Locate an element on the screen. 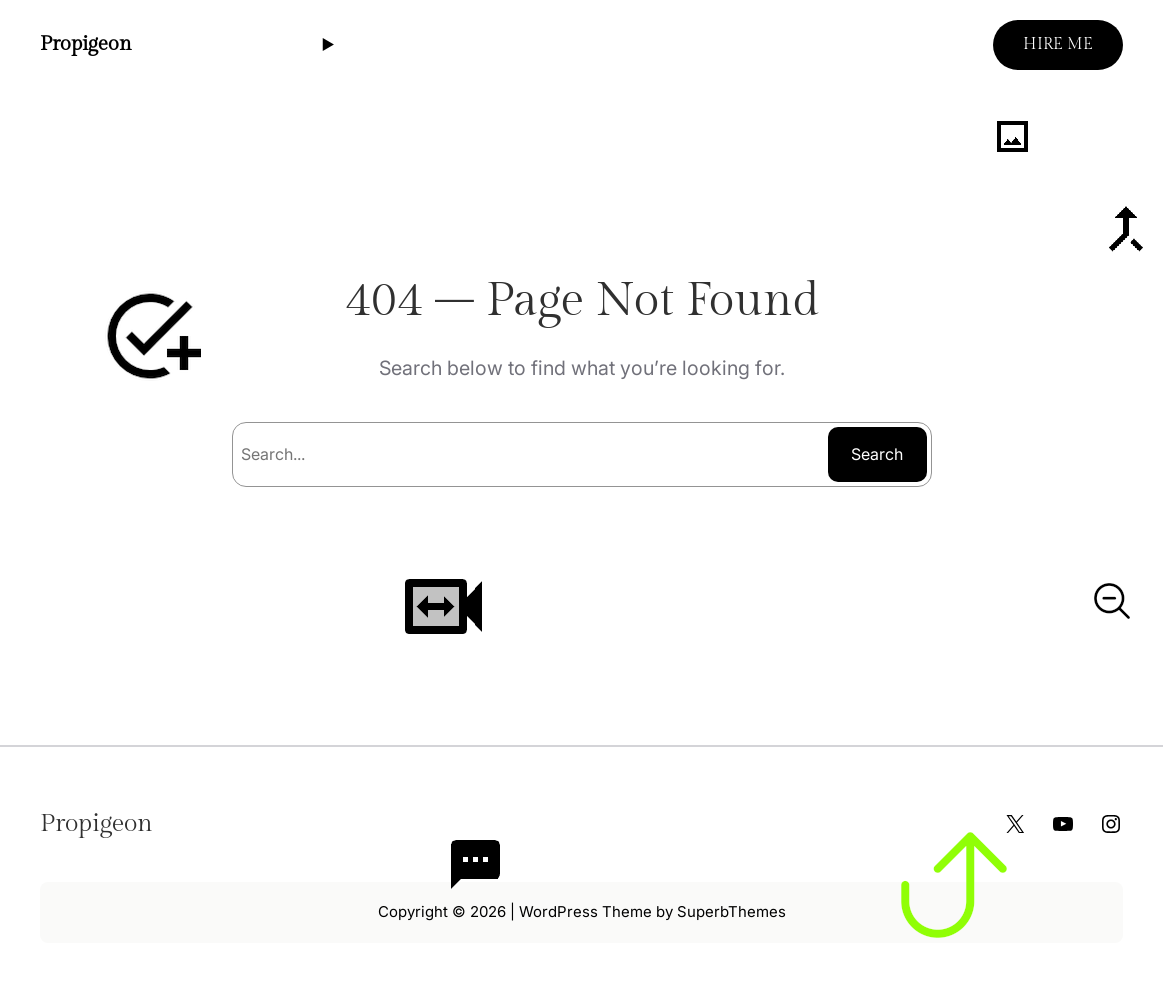 The image size is (1163, 1003). open text messages is located at coordinates (475, 864).